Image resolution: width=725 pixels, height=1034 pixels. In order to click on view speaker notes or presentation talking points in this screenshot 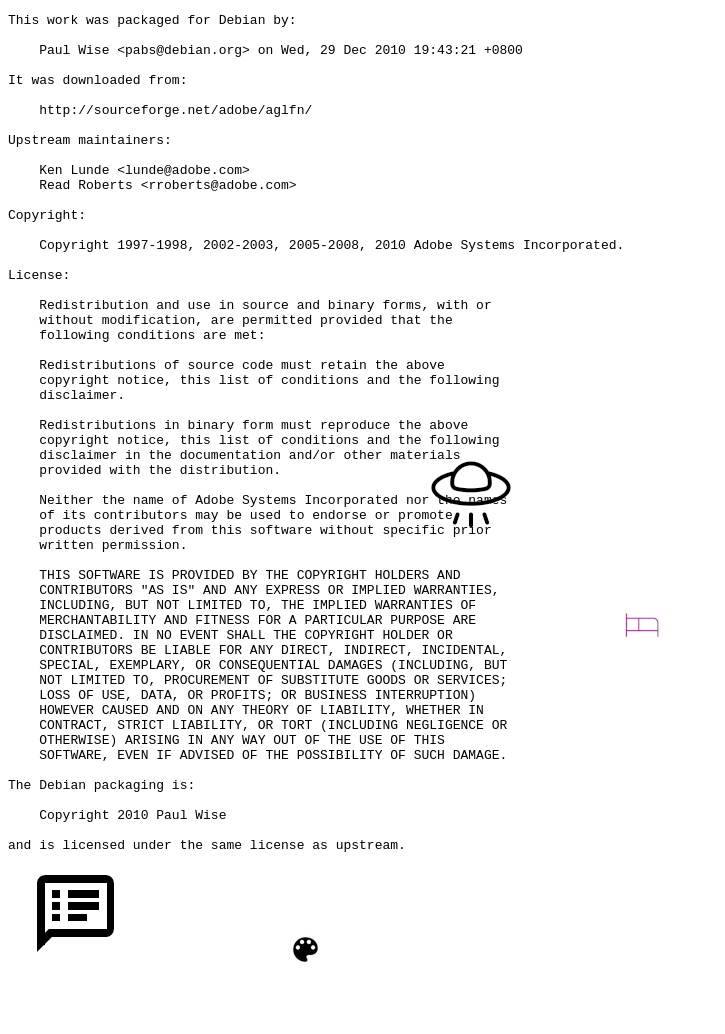, I will do `click(75, 913)`.